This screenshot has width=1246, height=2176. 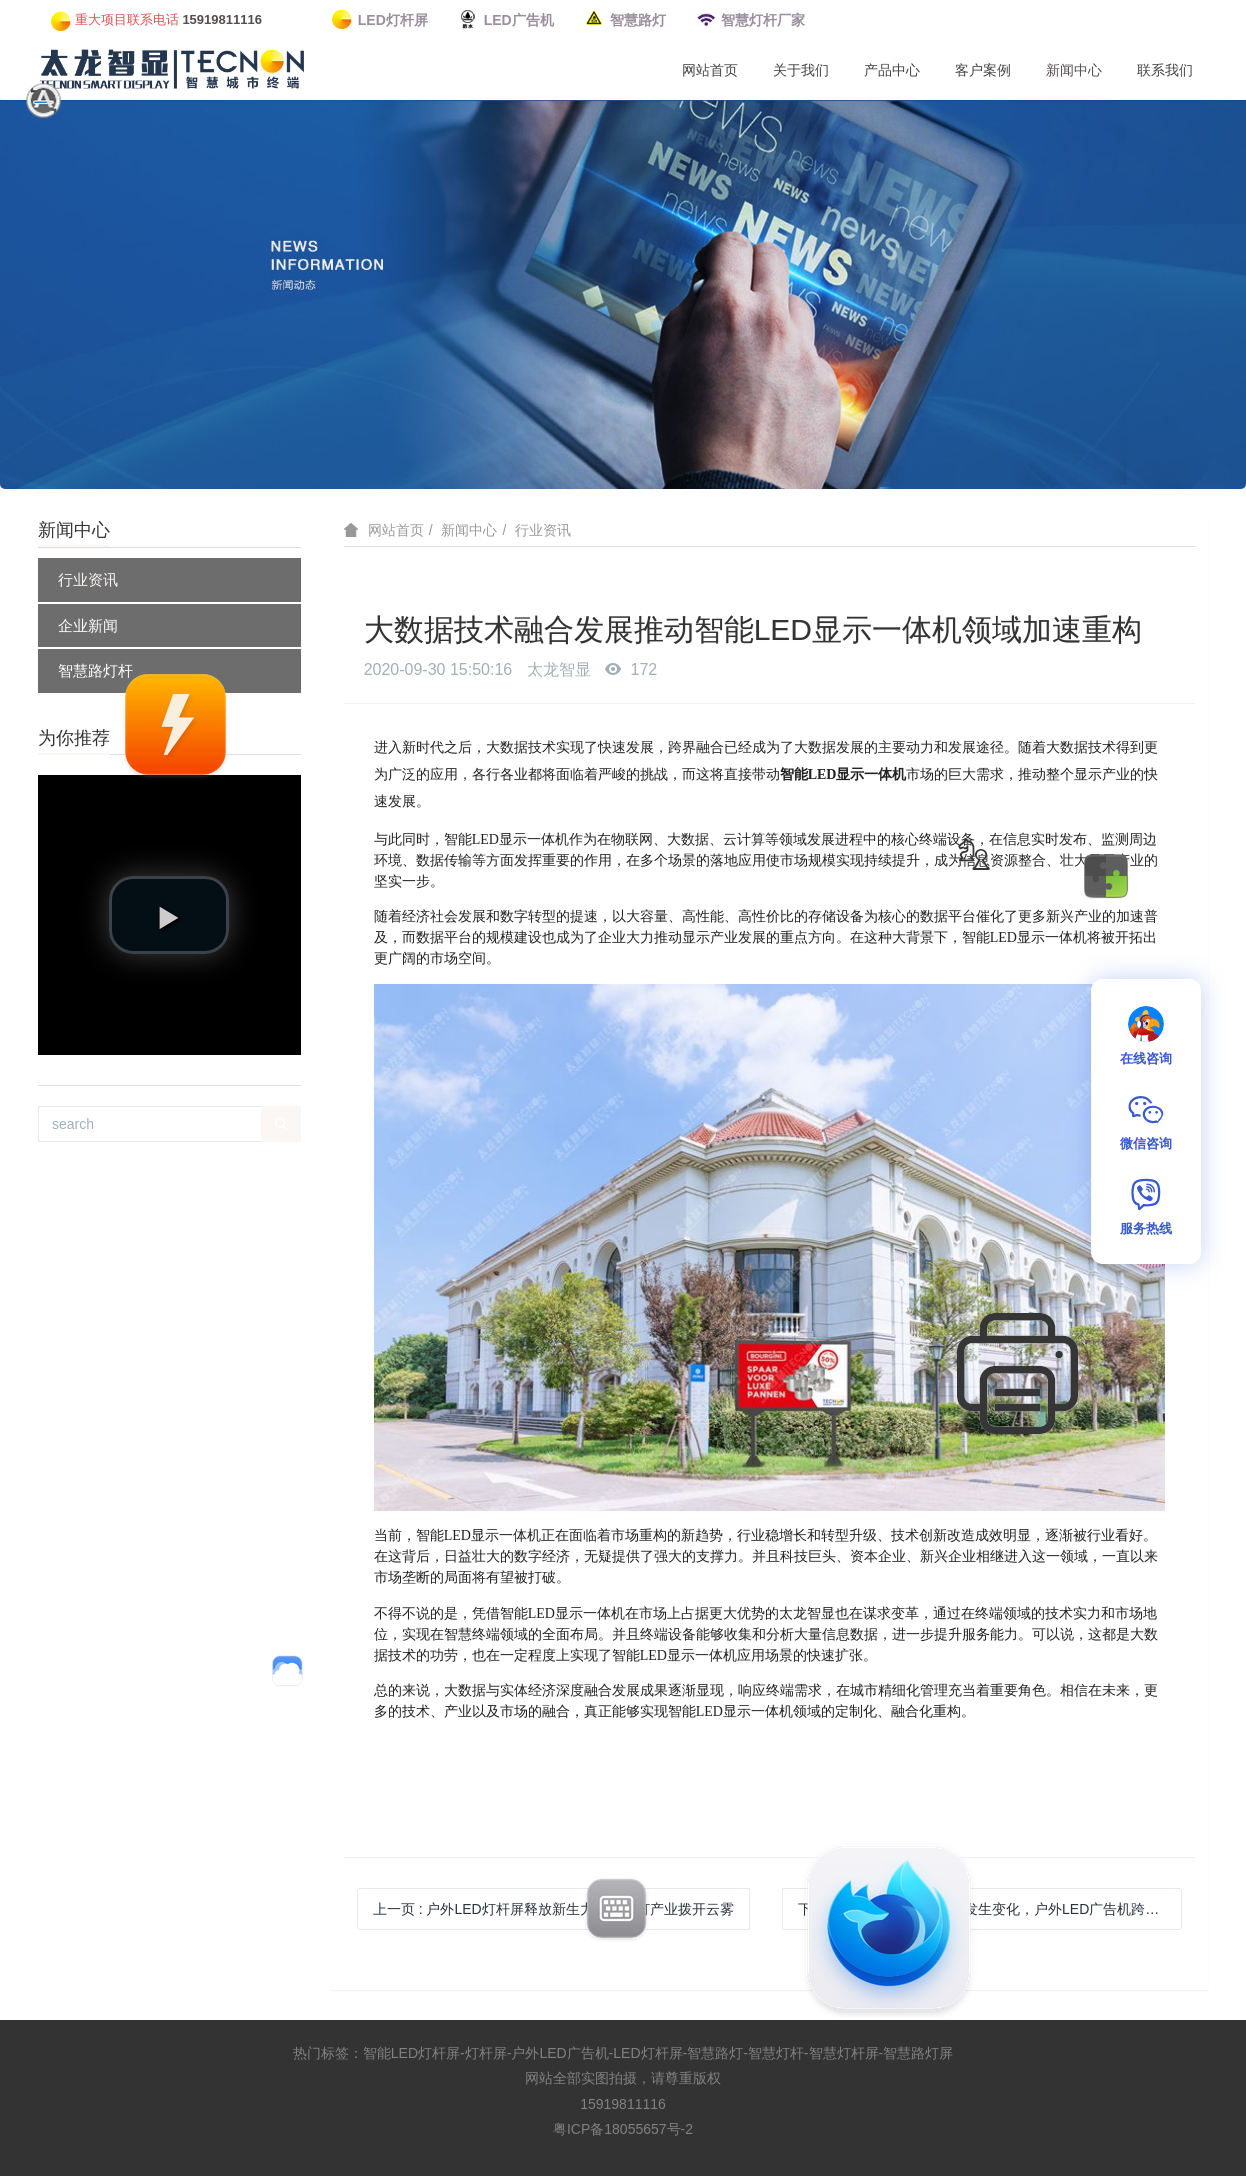 What do you see at coordinates (974, 854) in the screenshot?
I see `open chess game application` at bounding box center [974, 854].